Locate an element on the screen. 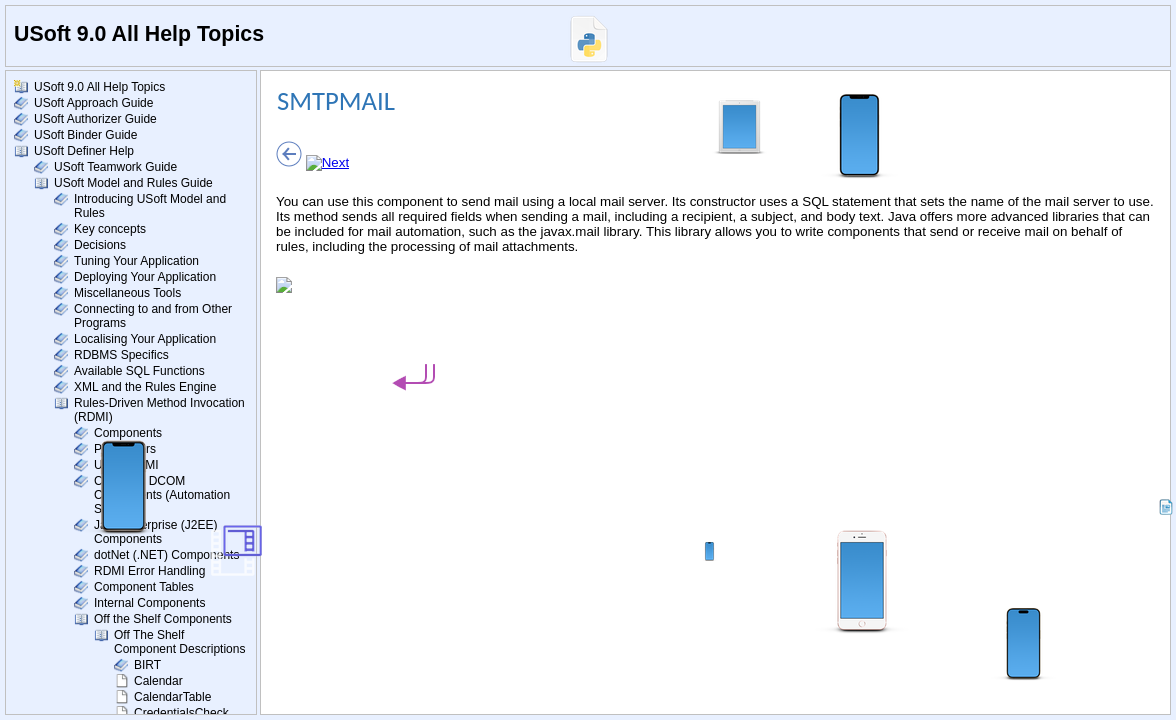  iPhone 12 device icon is located at coordinates (859, 136).